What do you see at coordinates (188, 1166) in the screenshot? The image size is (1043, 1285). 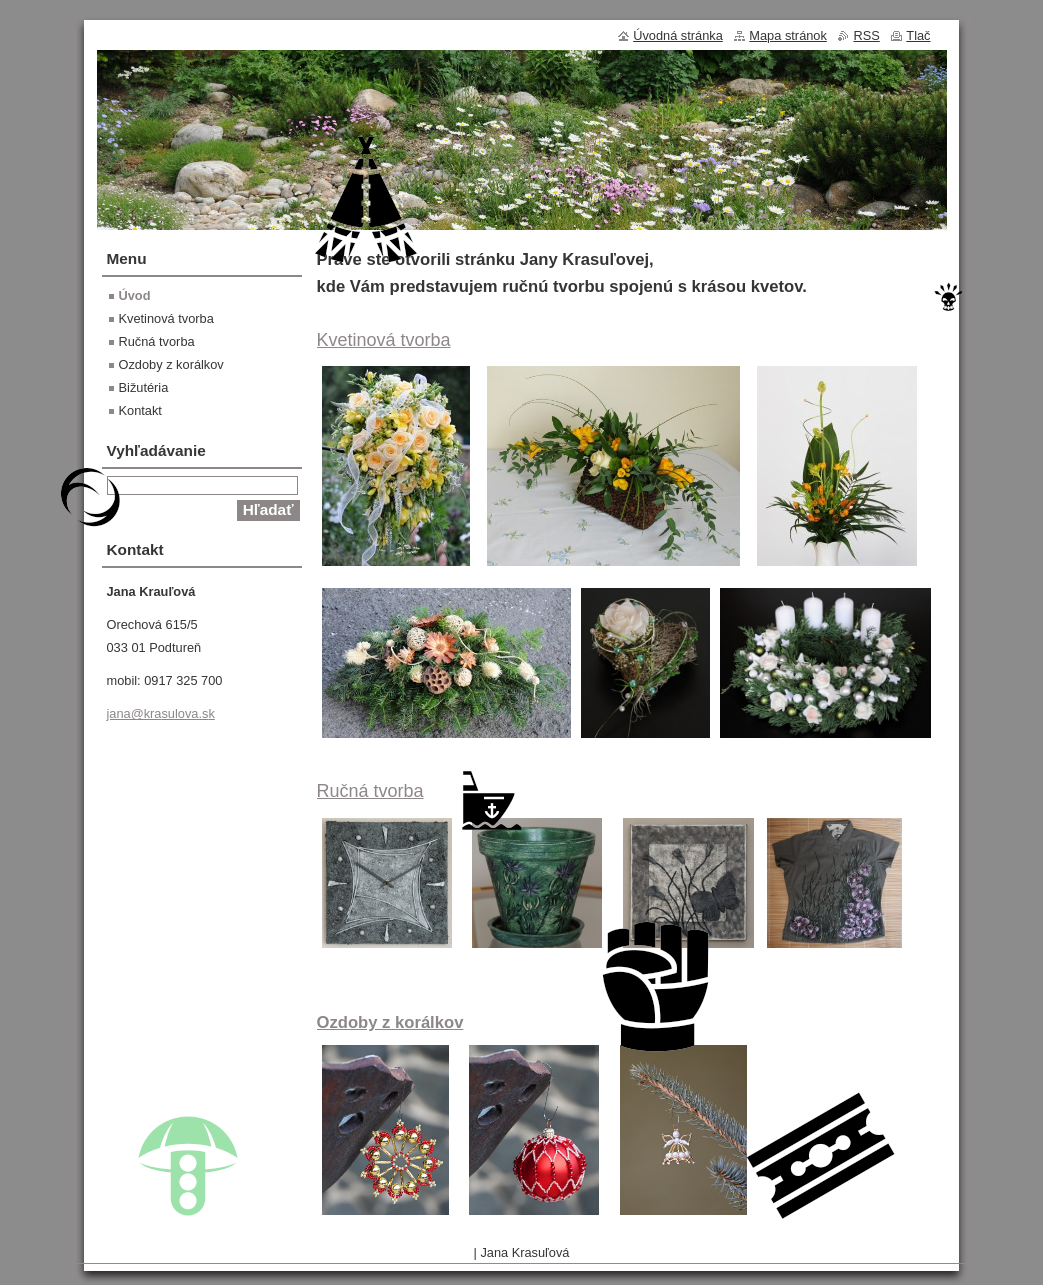 I see `game item or power-up mushroom` at bounding box center [188, 1166].